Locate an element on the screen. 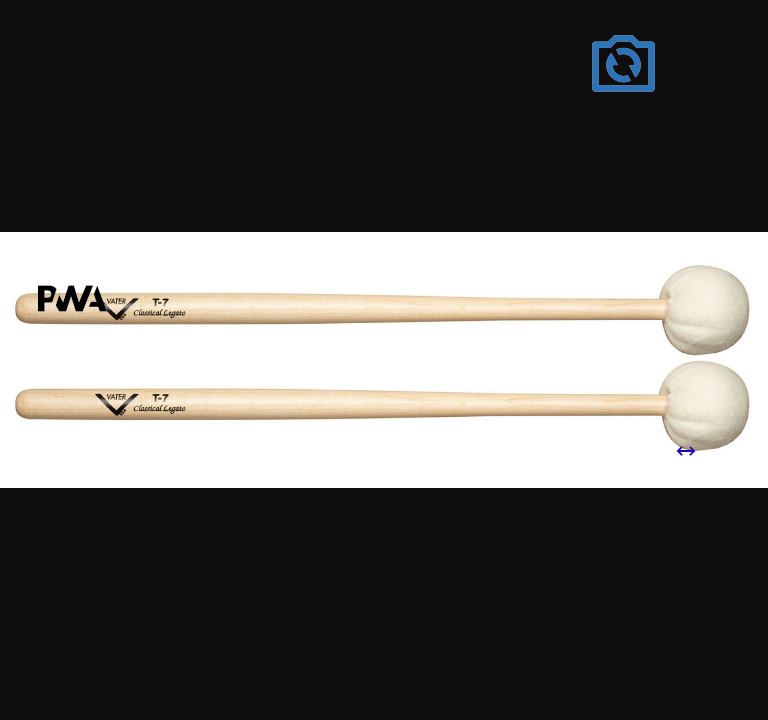 The height and width of the screenshot is (720, 768). progressive web app logo is located at coordinates (72, 298).